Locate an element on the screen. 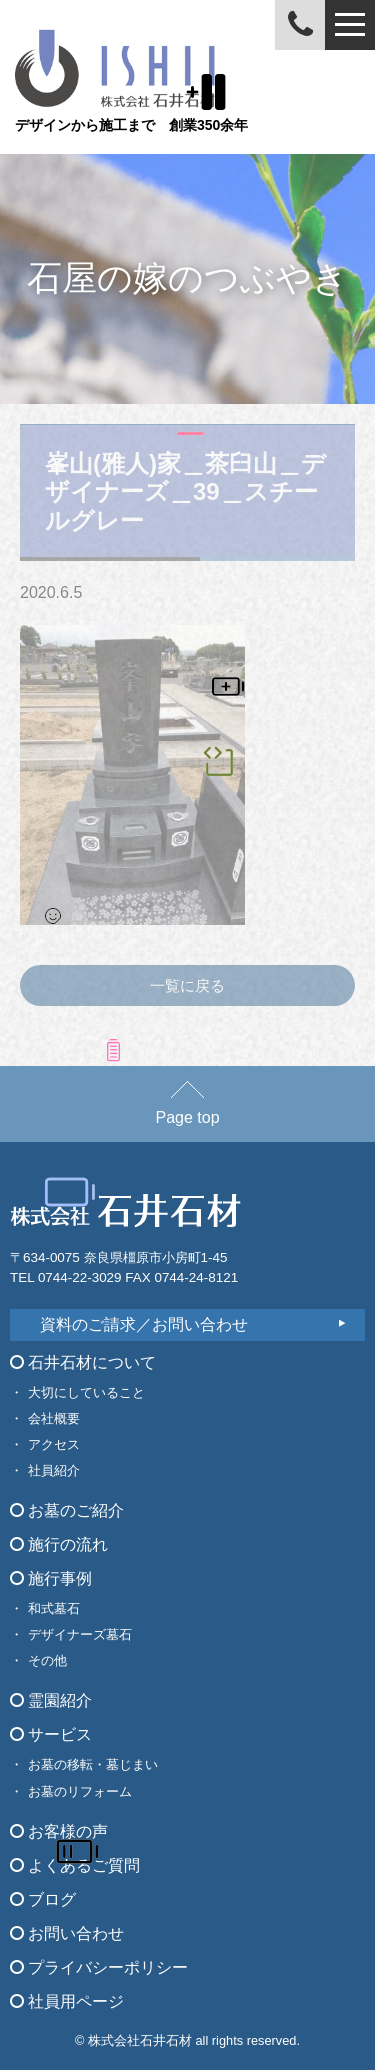 This screenshot has height=2070, width=375. add or extend battery life is located at coordinates (227, 686).